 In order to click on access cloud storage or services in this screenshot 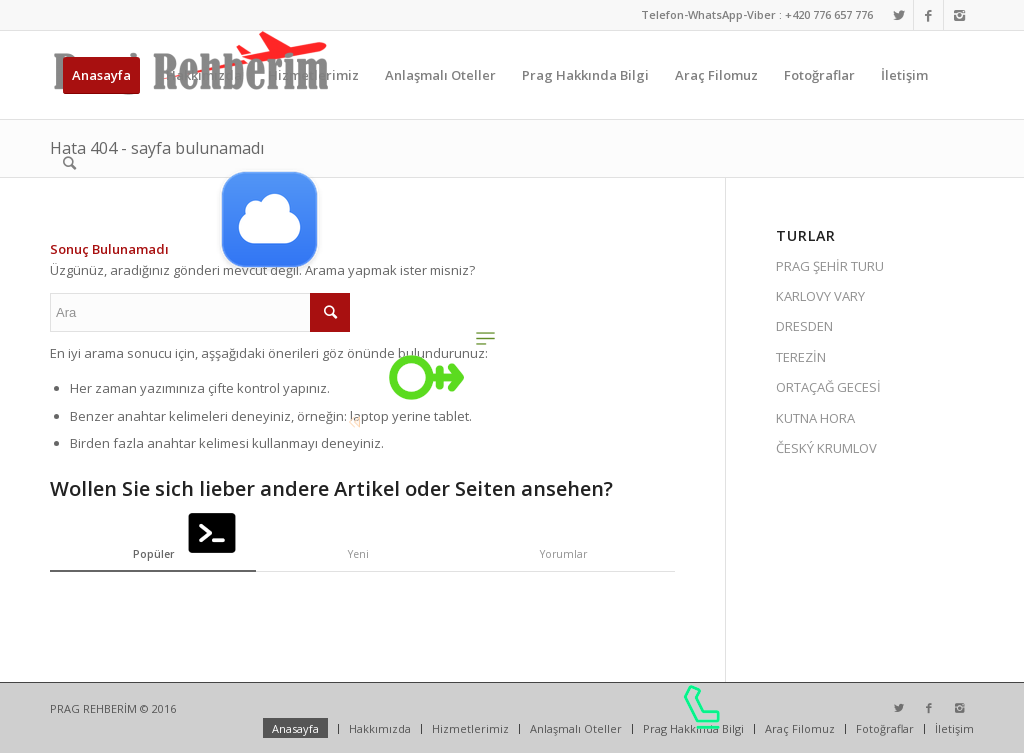, I will do `click(269, 219)`.